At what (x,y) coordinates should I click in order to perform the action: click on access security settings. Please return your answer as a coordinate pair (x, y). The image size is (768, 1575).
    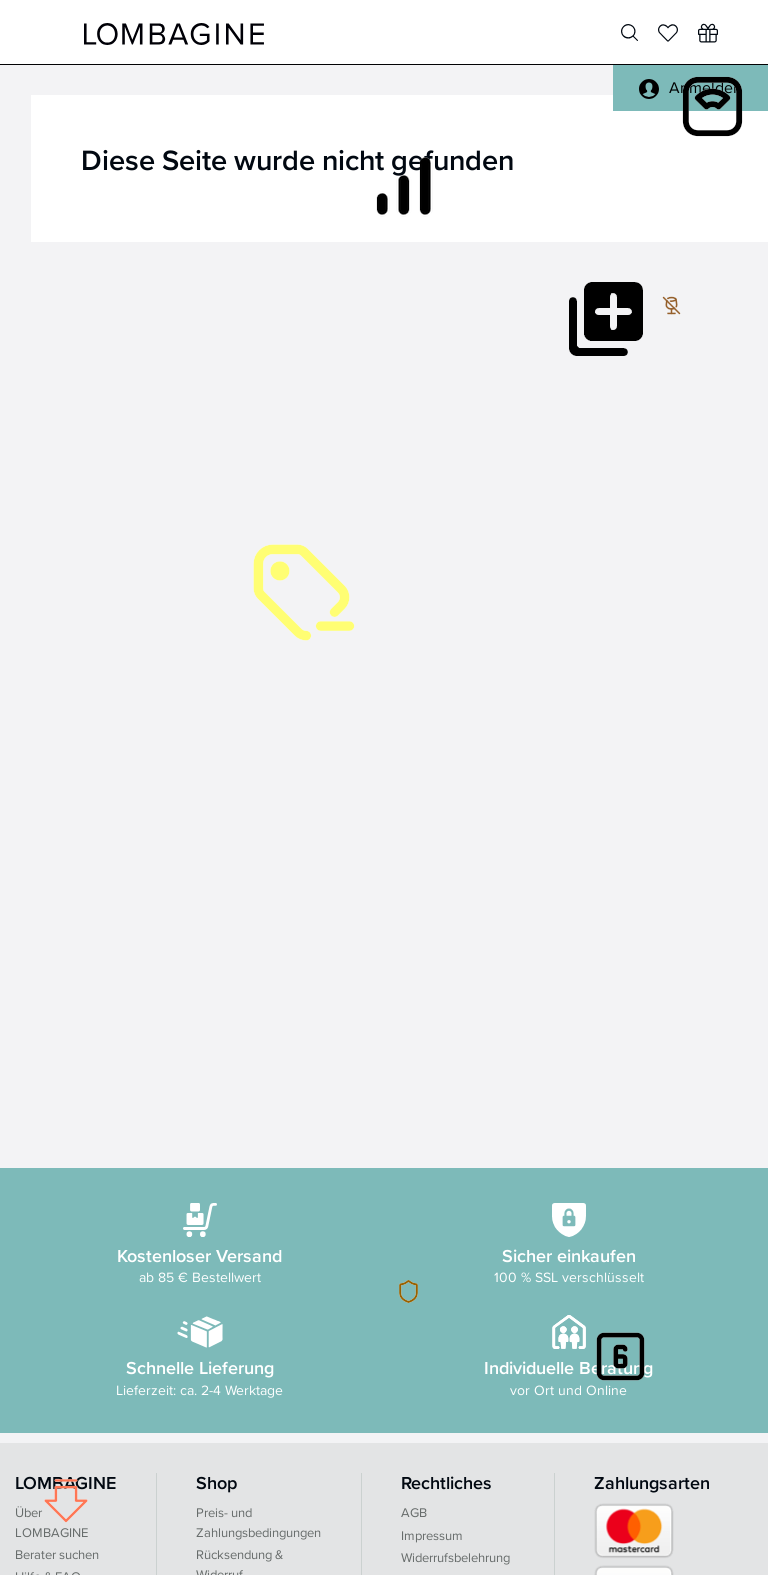
    Looking at the image, I should click on (408, 1291).